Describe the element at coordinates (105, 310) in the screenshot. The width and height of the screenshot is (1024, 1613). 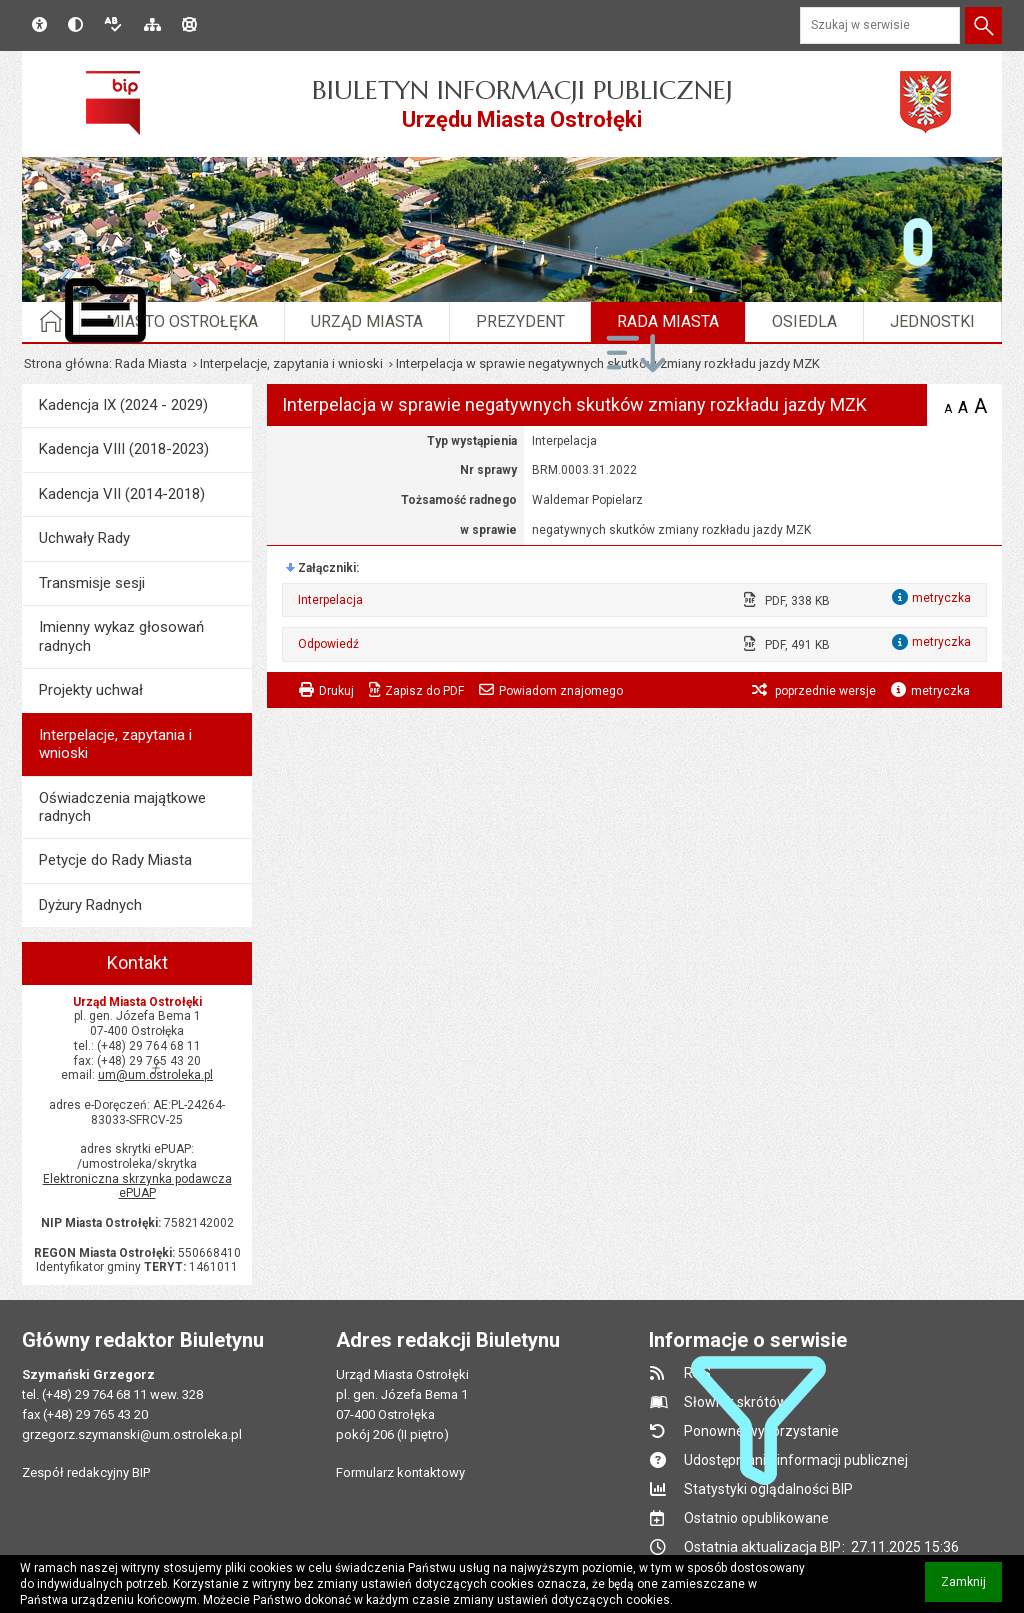
I see `access source files or documents` at that location.